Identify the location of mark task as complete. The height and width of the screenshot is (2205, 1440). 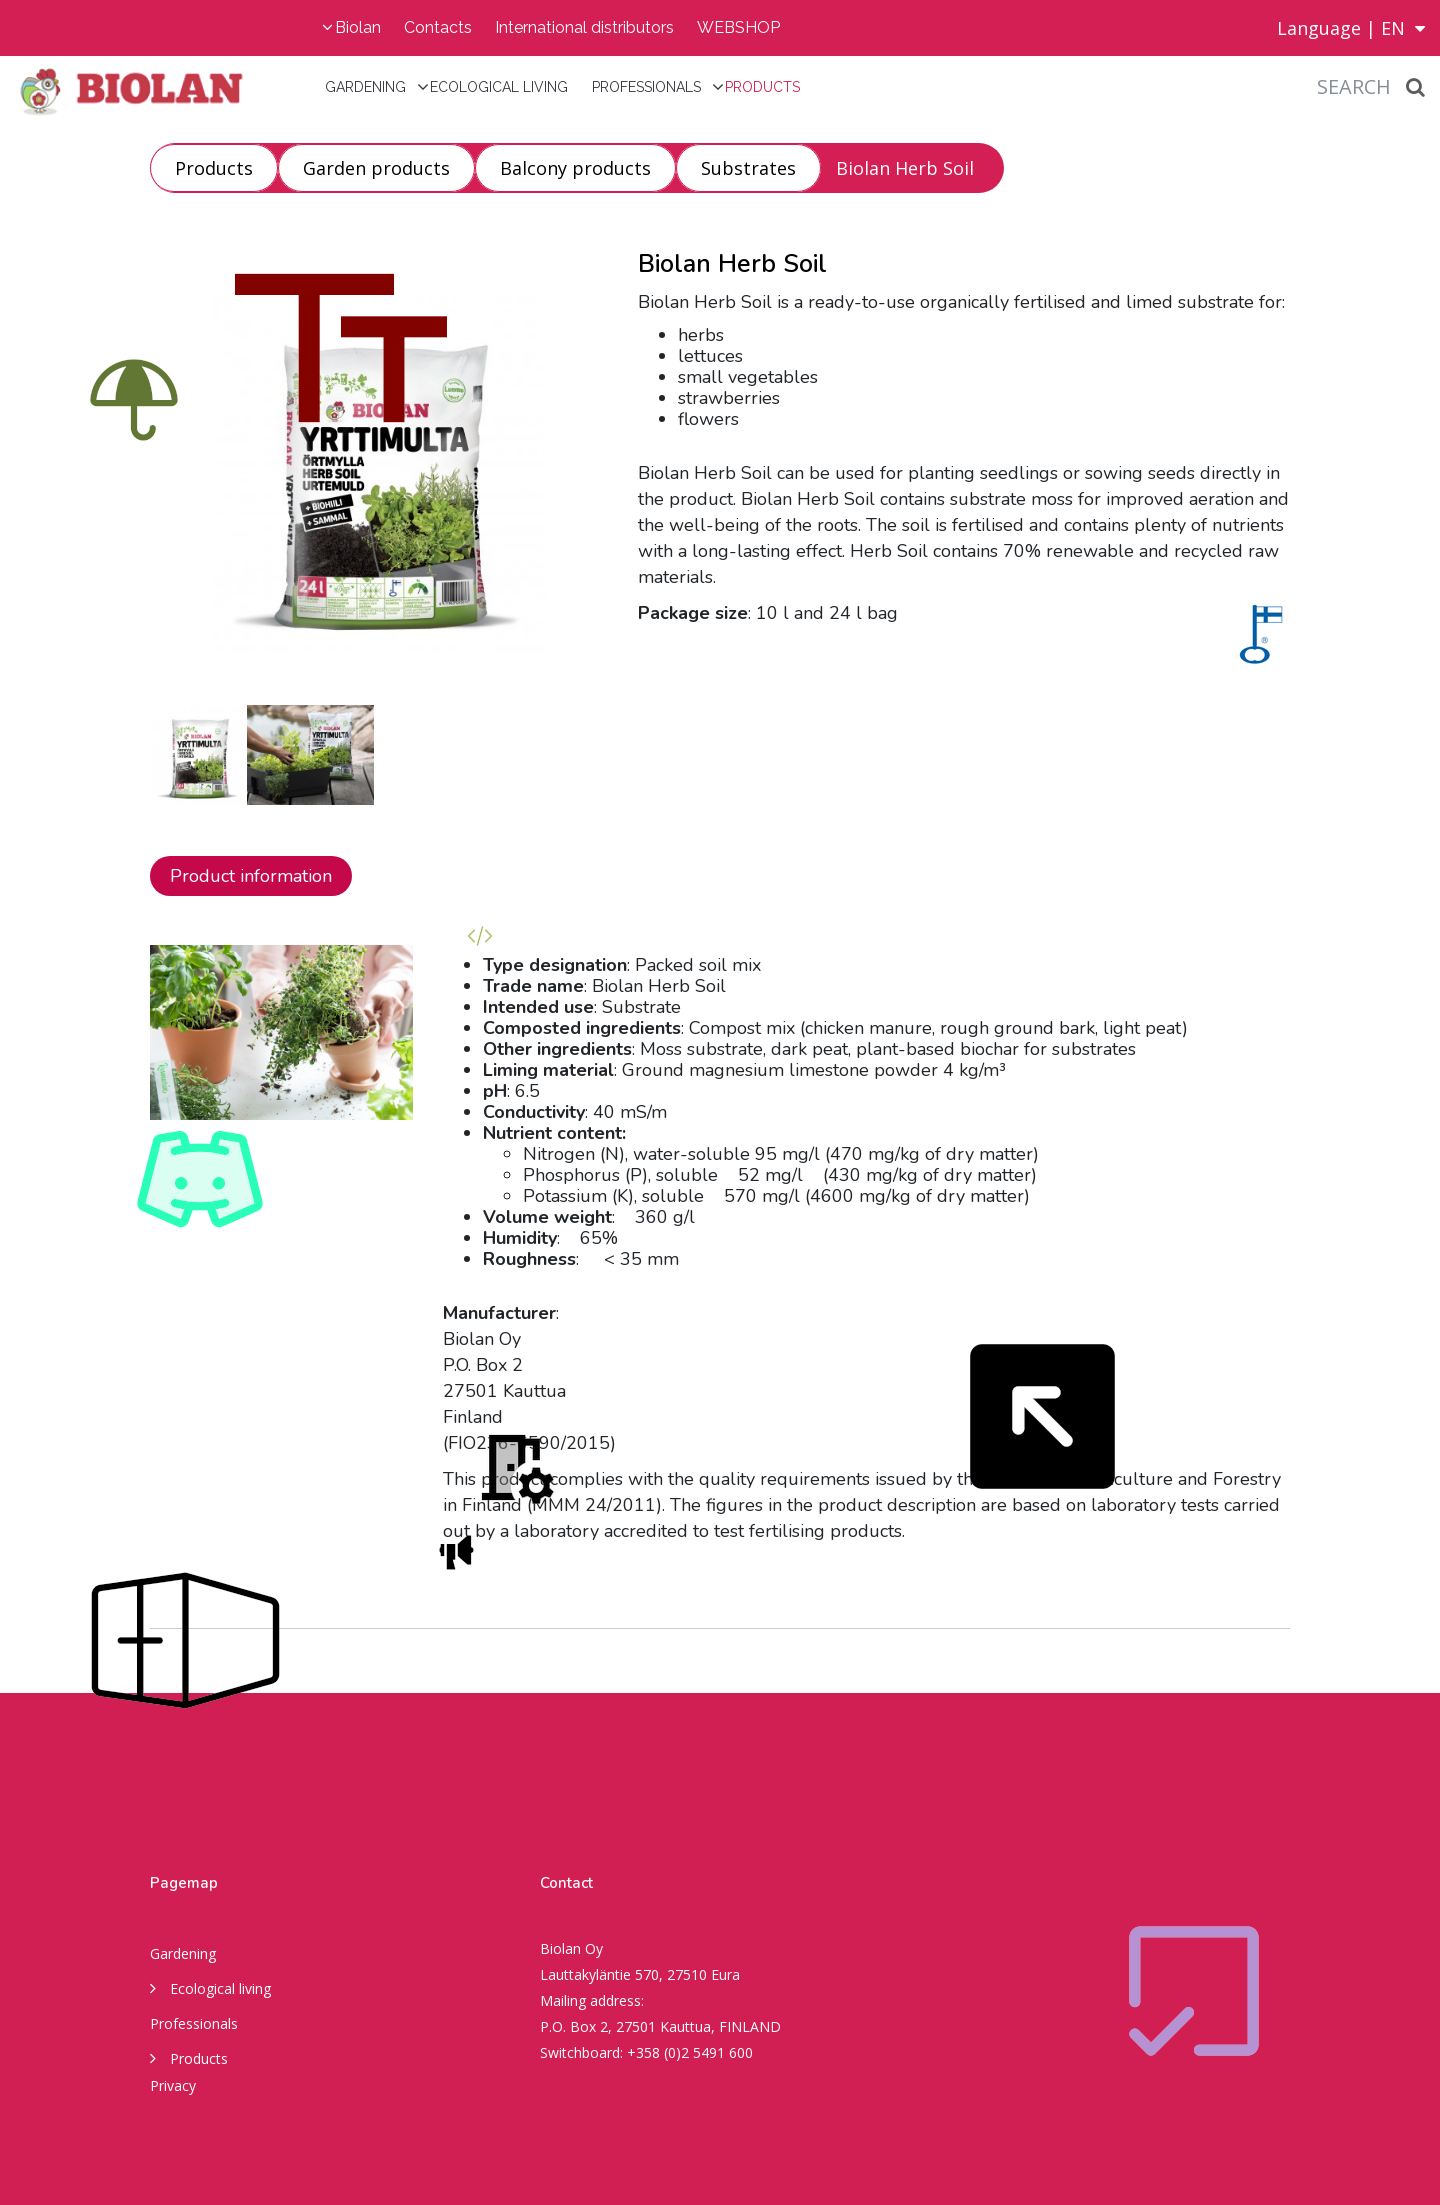
(1194, 1991).